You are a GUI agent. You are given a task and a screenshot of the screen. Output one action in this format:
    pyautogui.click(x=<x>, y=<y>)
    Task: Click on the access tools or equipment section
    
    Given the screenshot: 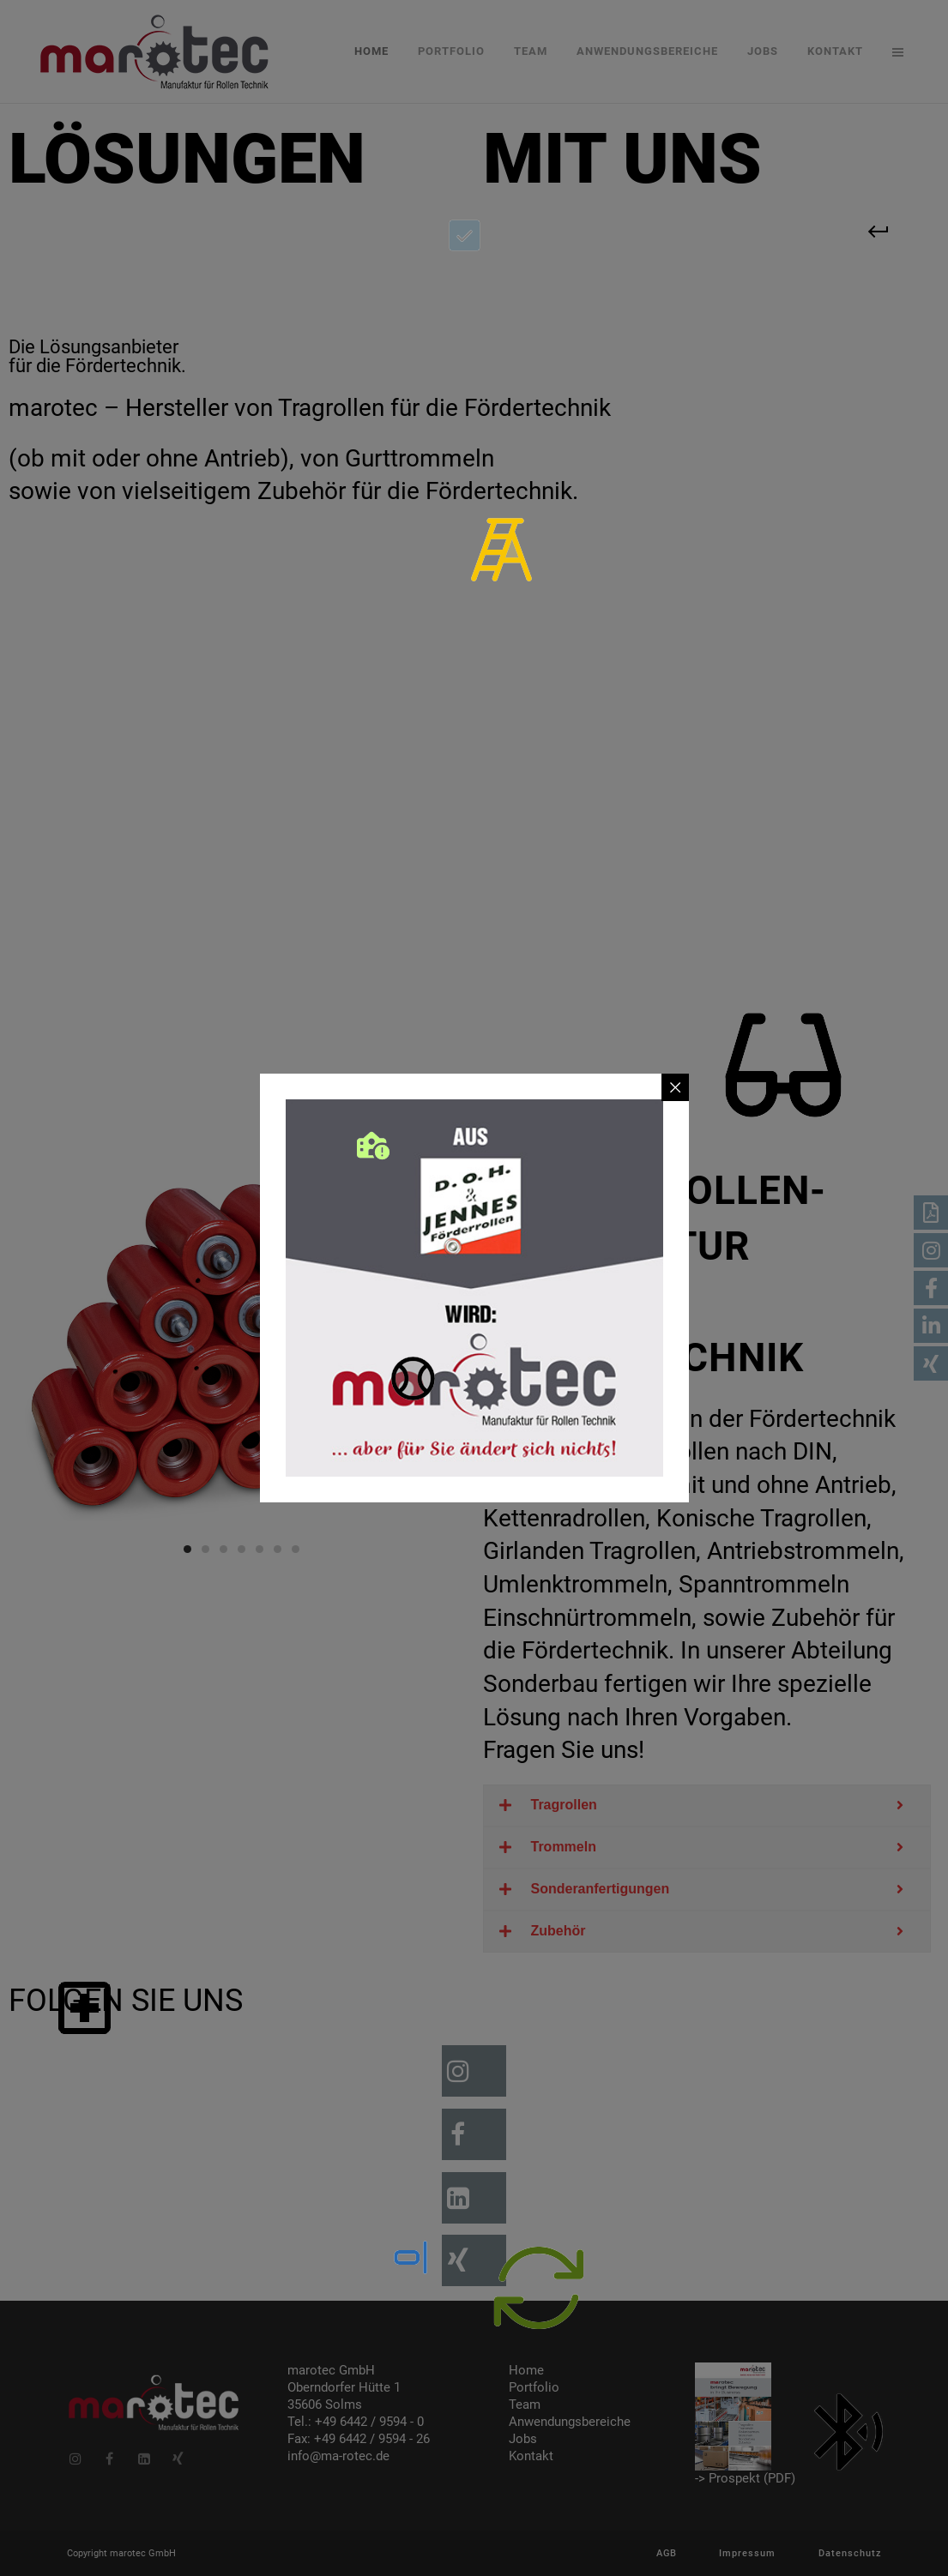 What is the action you would take?
    pyautogui.click(x=503, y=550)
    